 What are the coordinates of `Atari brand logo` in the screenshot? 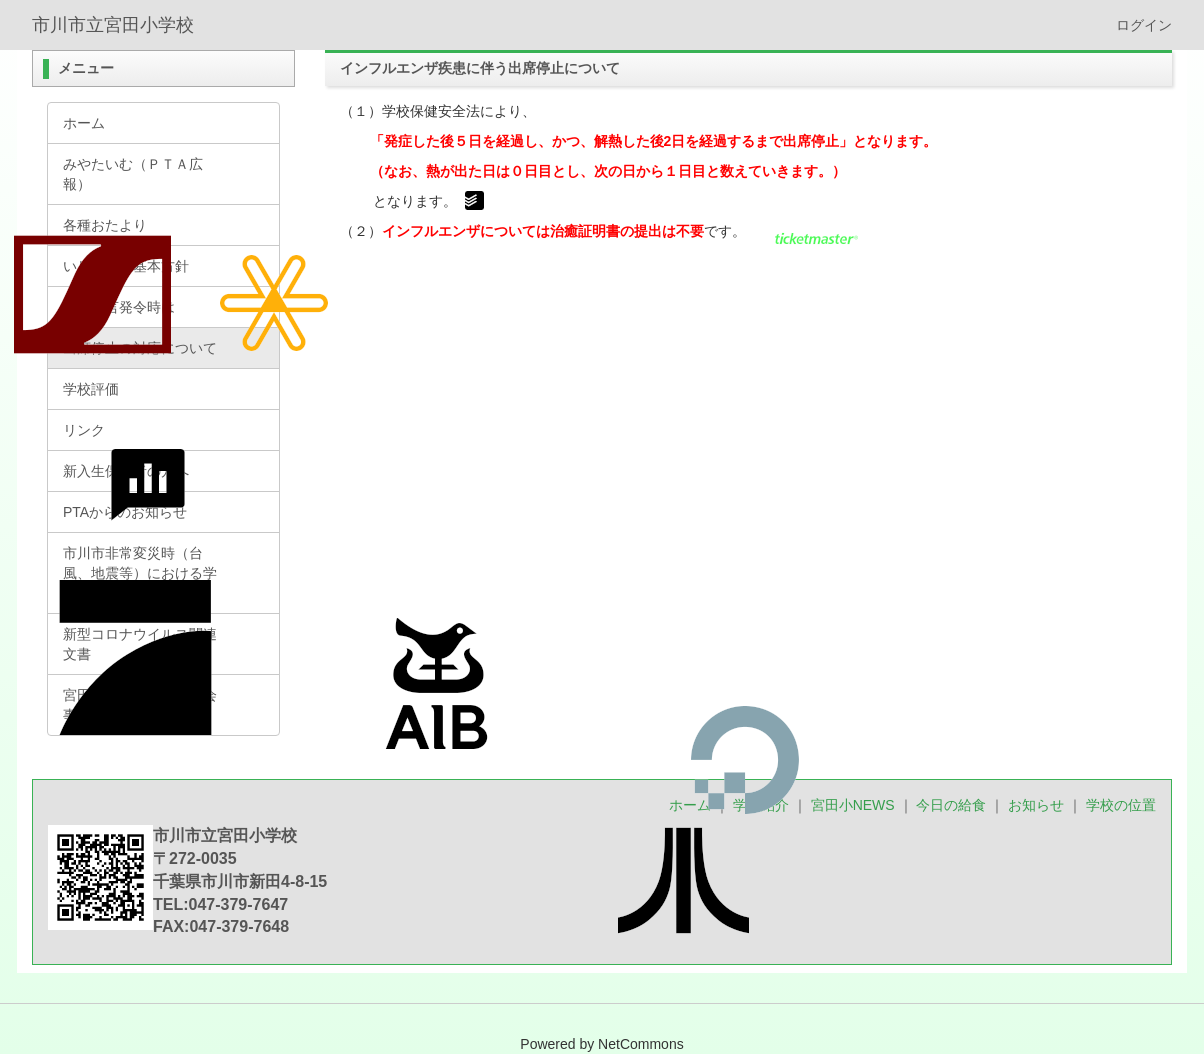 It's located at (683, 880).